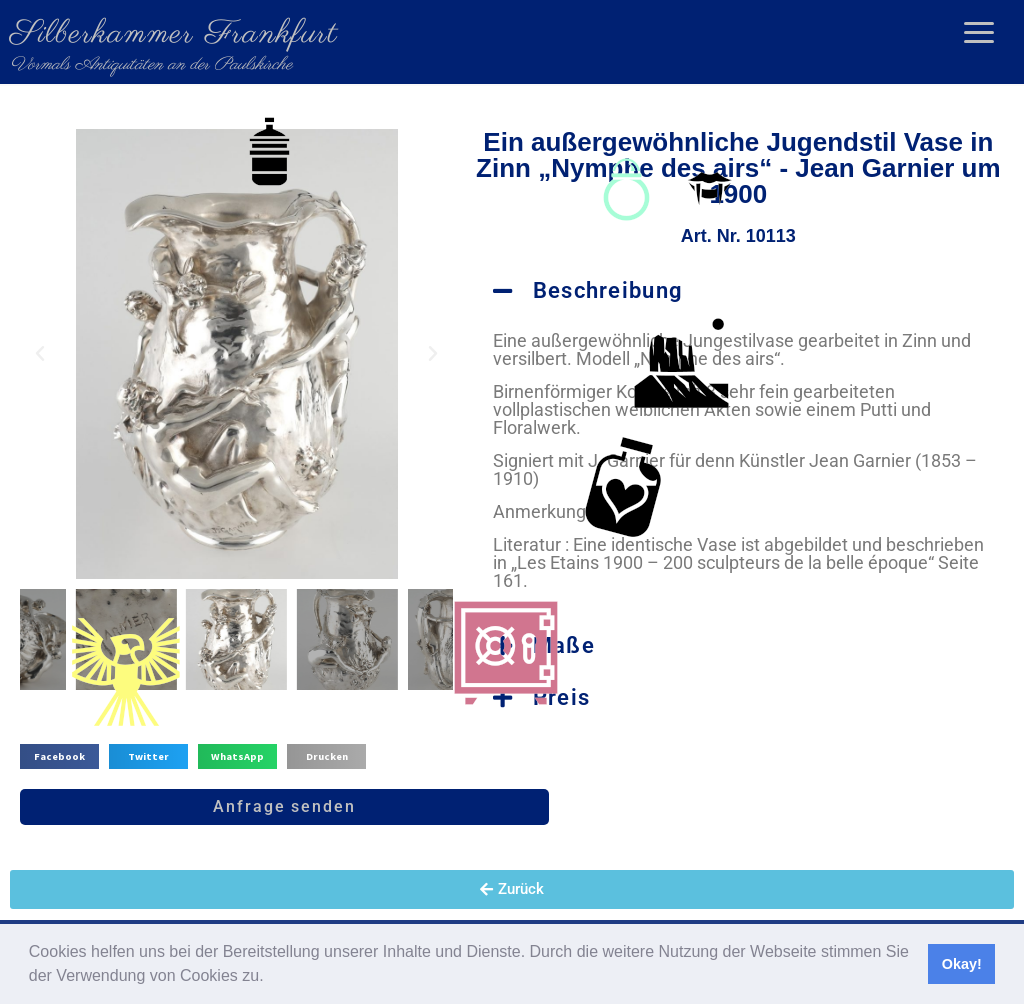  I want to click on select hawk or eagle team emblem, so click(126, 672).